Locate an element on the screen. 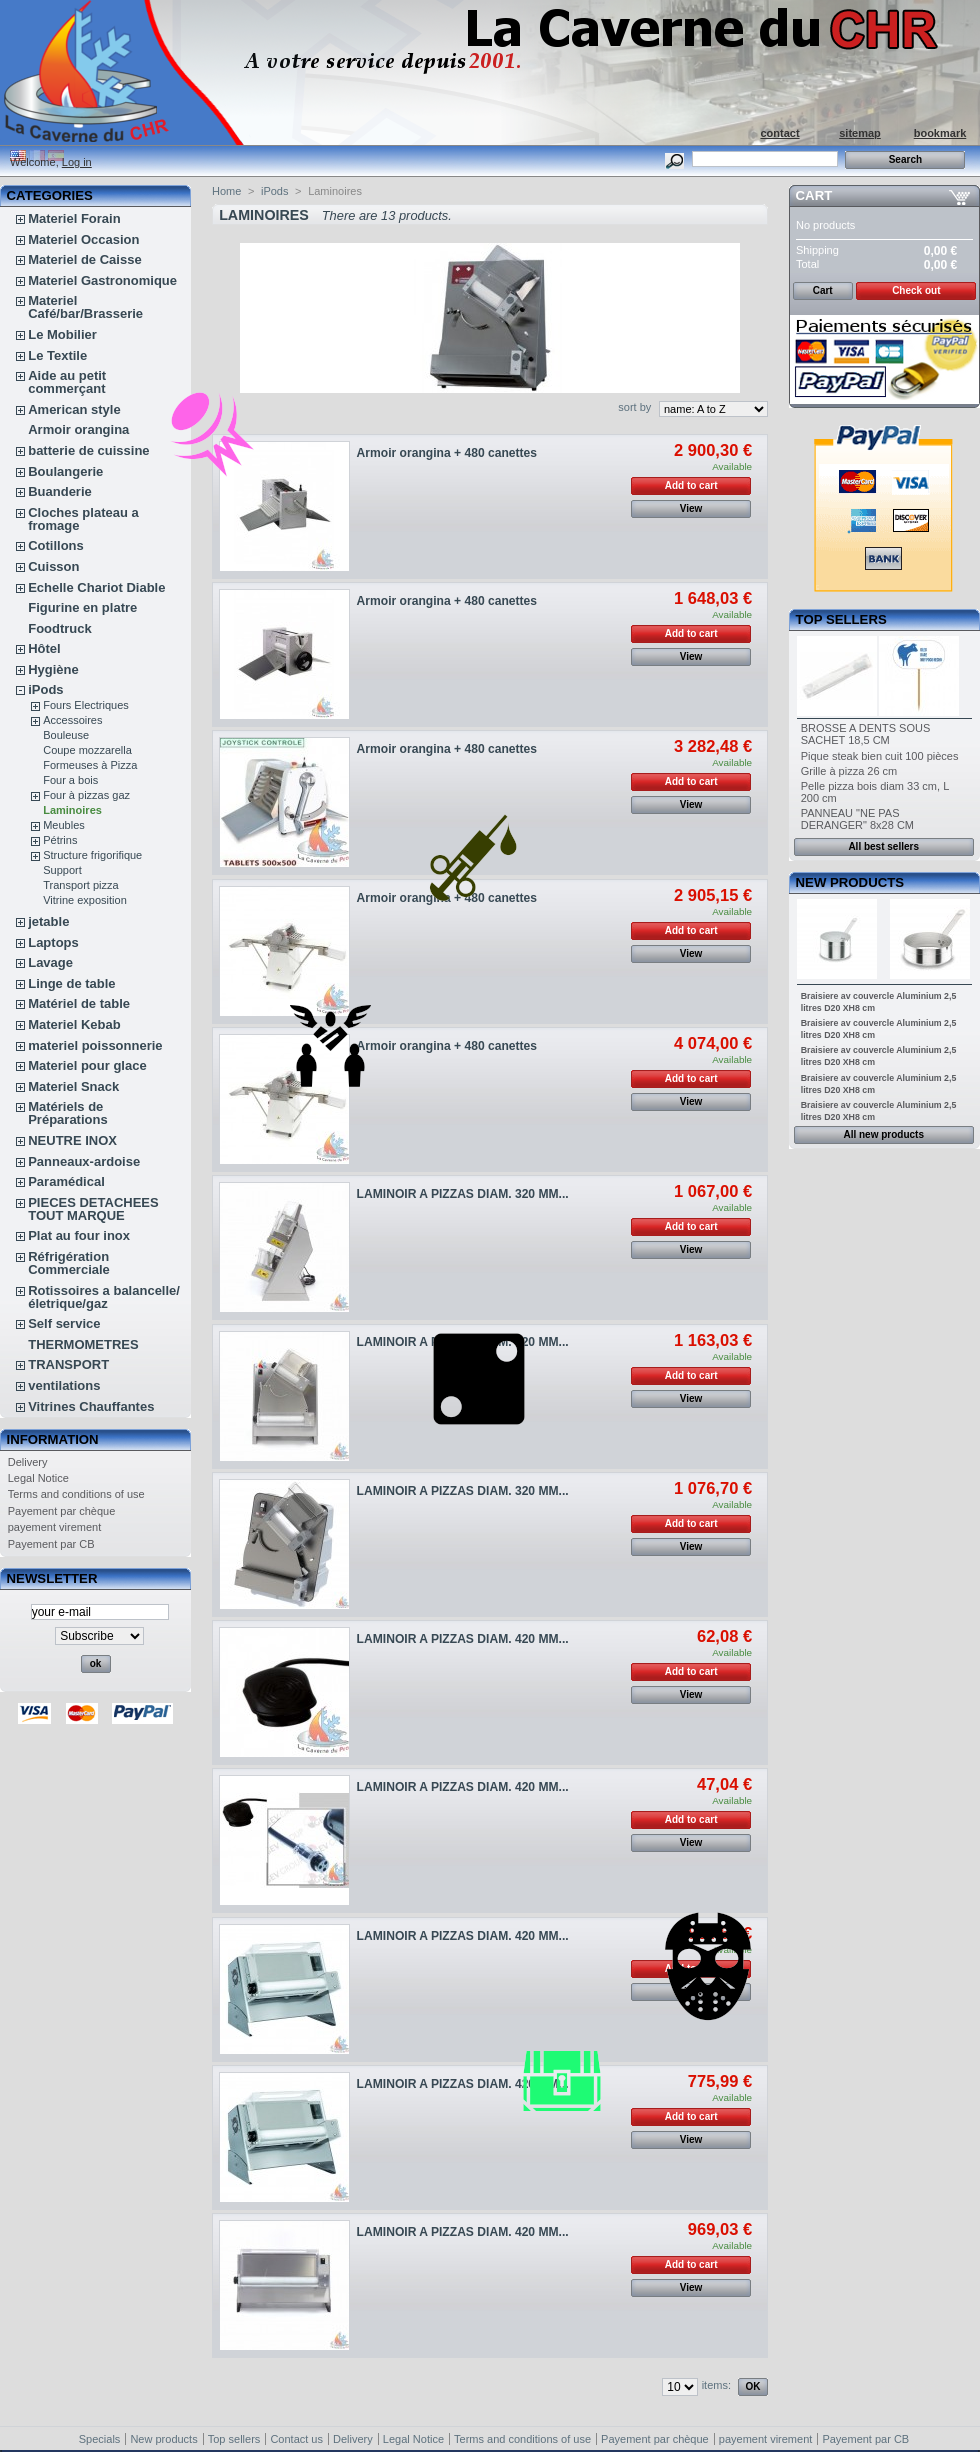 The image size is (980, 2452). roll the dice or randomize is located at coordinates (479, 1379).